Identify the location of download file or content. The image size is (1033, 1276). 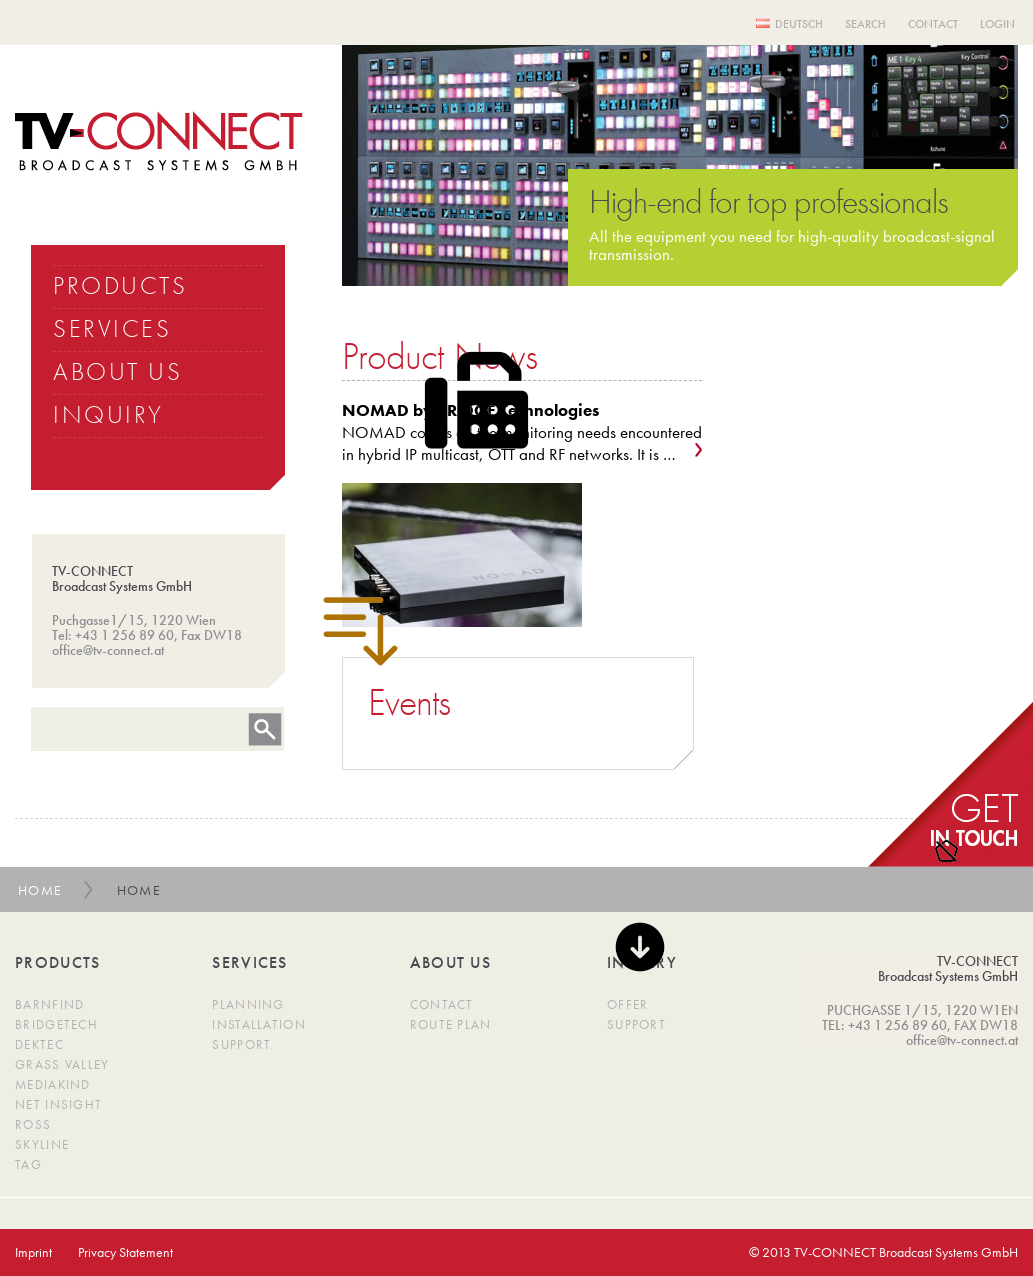
(640, 947).